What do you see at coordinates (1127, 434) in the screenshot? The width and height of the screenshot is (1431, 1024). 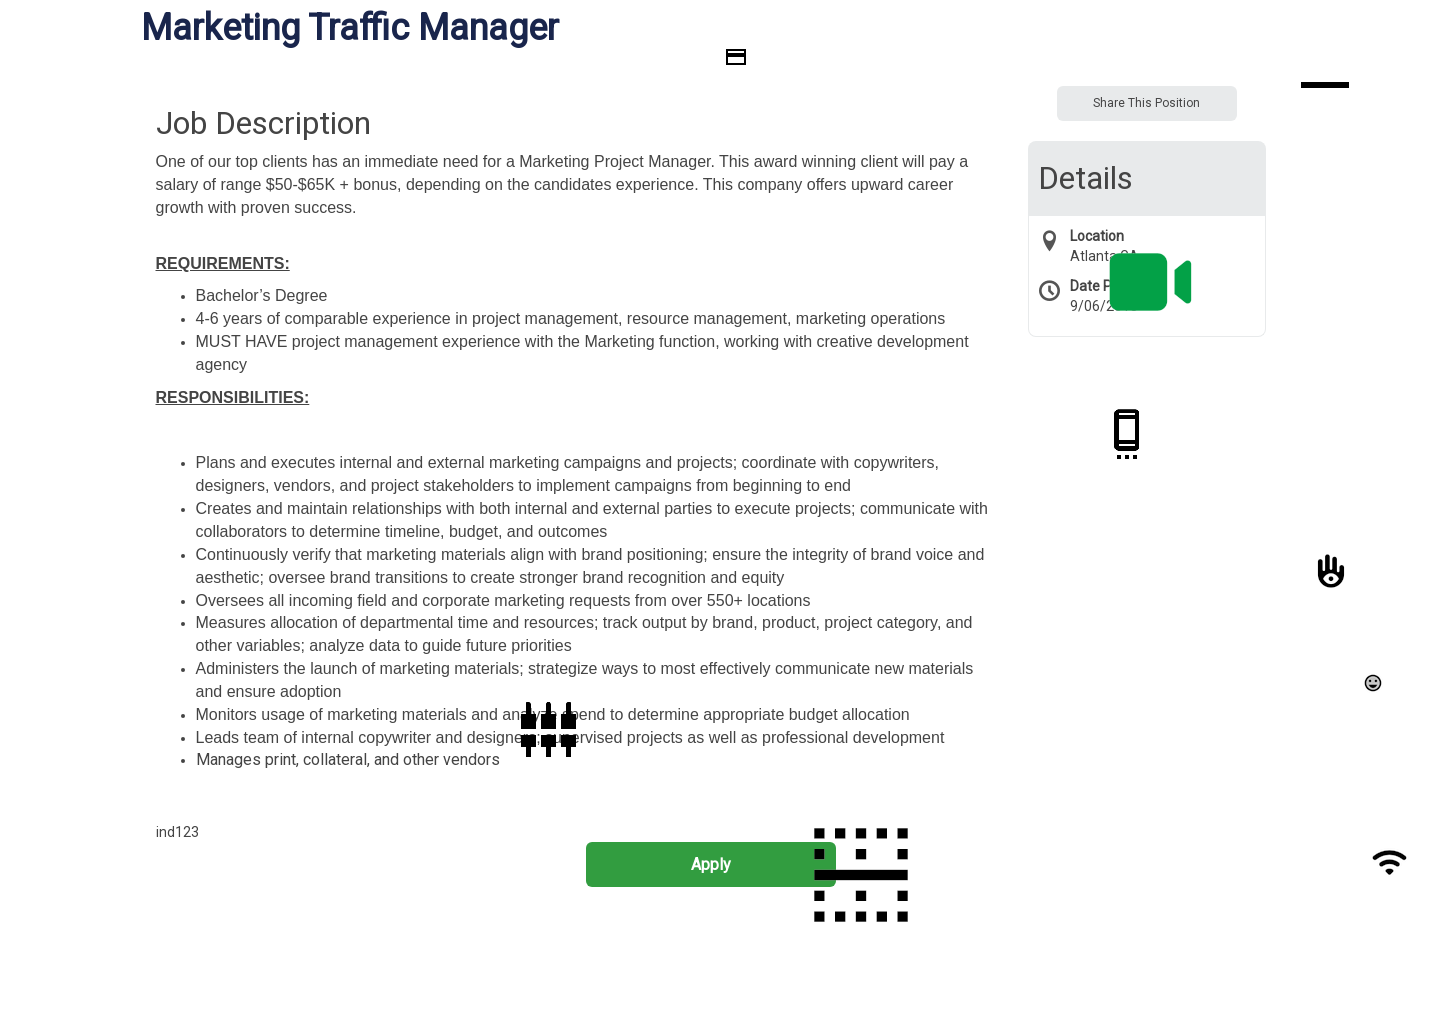 I see `access mobile device settings` at bounding box center [1127, 434].